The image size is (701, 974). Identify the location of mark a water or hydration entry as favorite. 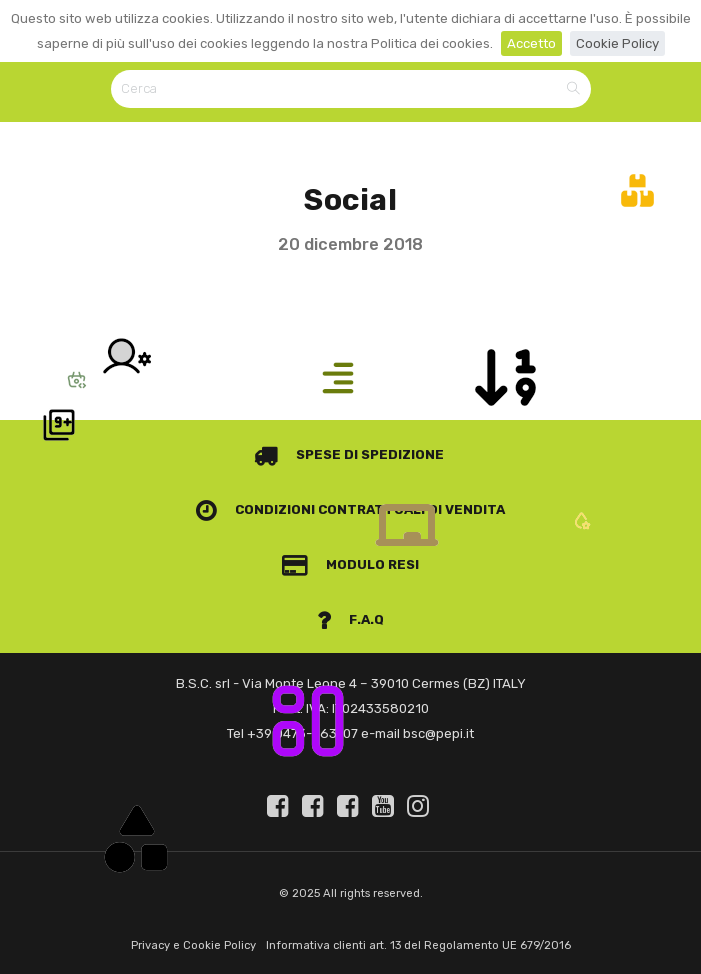
(581, 520).